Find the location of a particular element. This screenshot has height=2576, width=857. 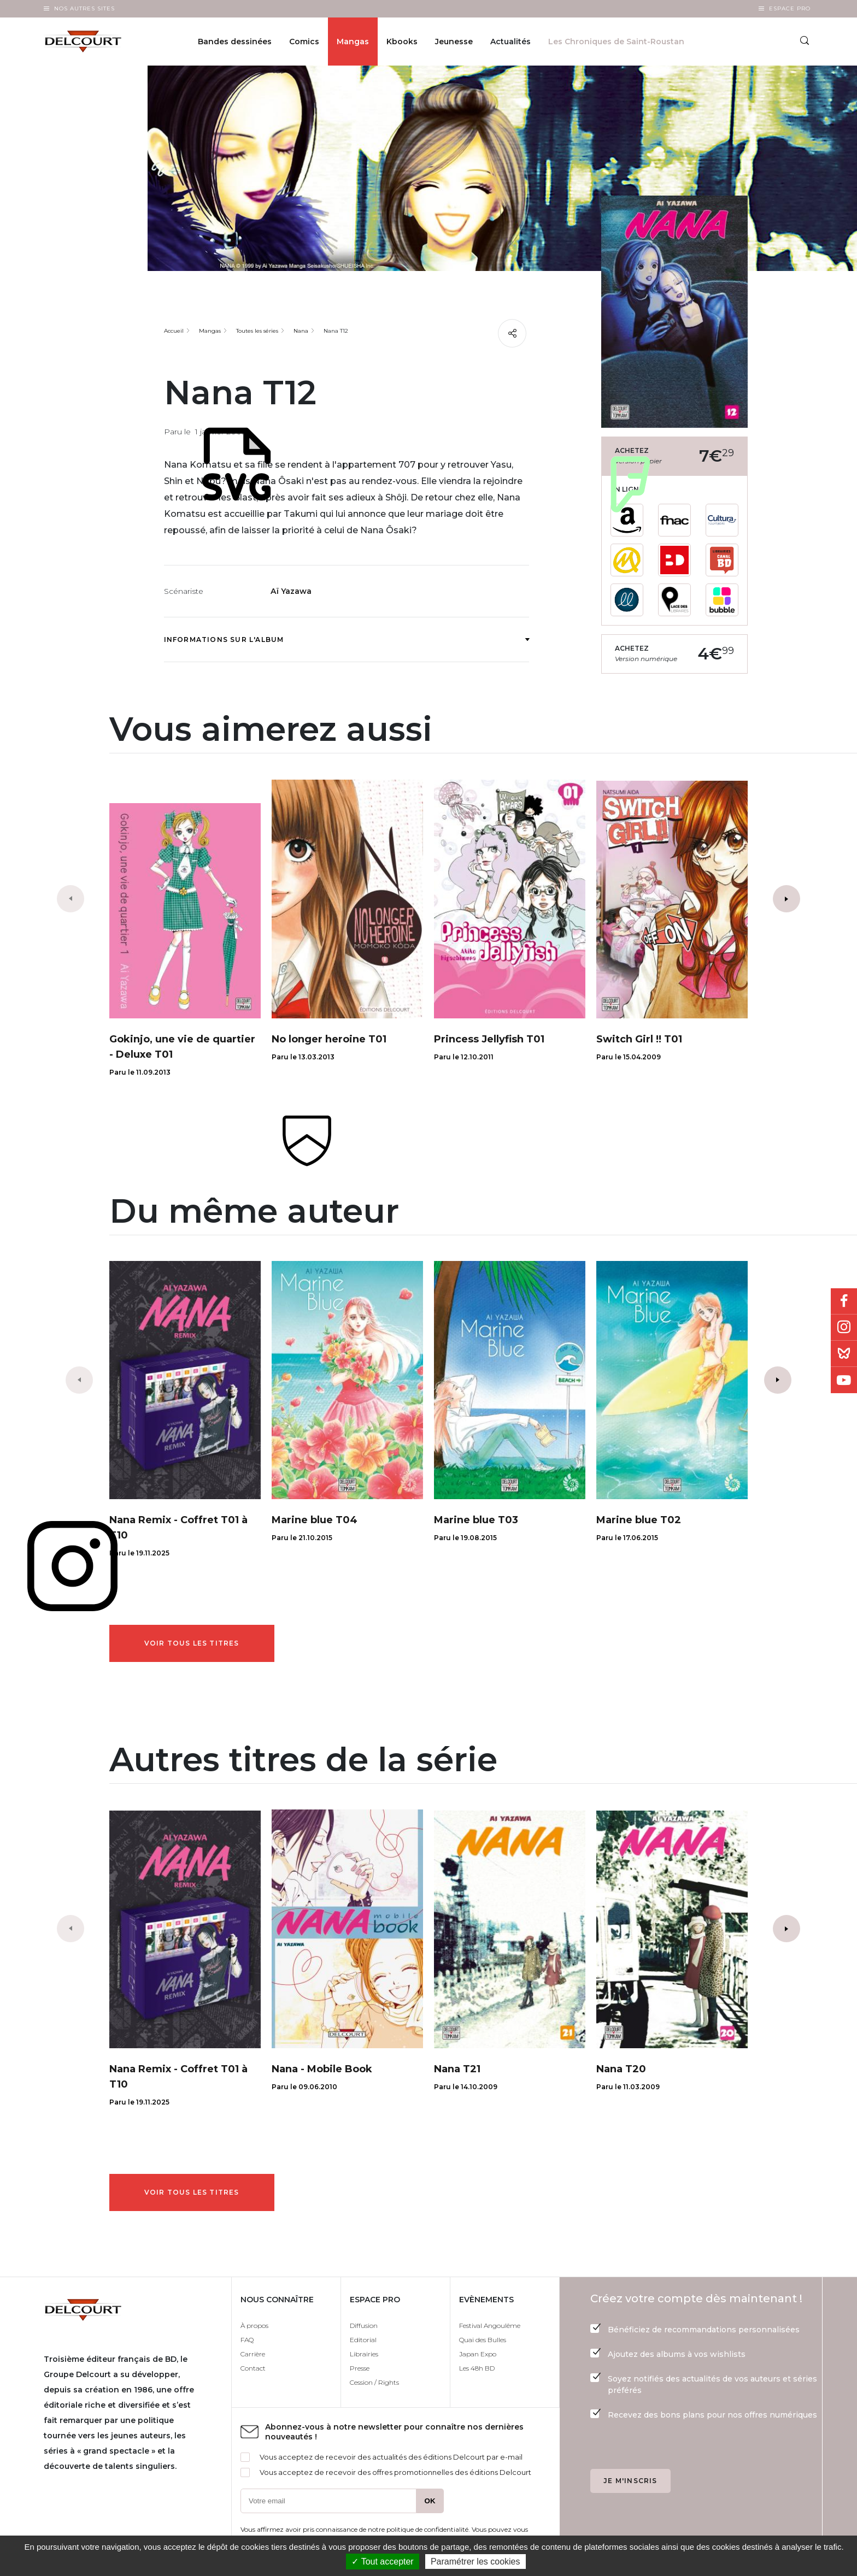

security or protection status indicator is located at coordinates (307, 1137).